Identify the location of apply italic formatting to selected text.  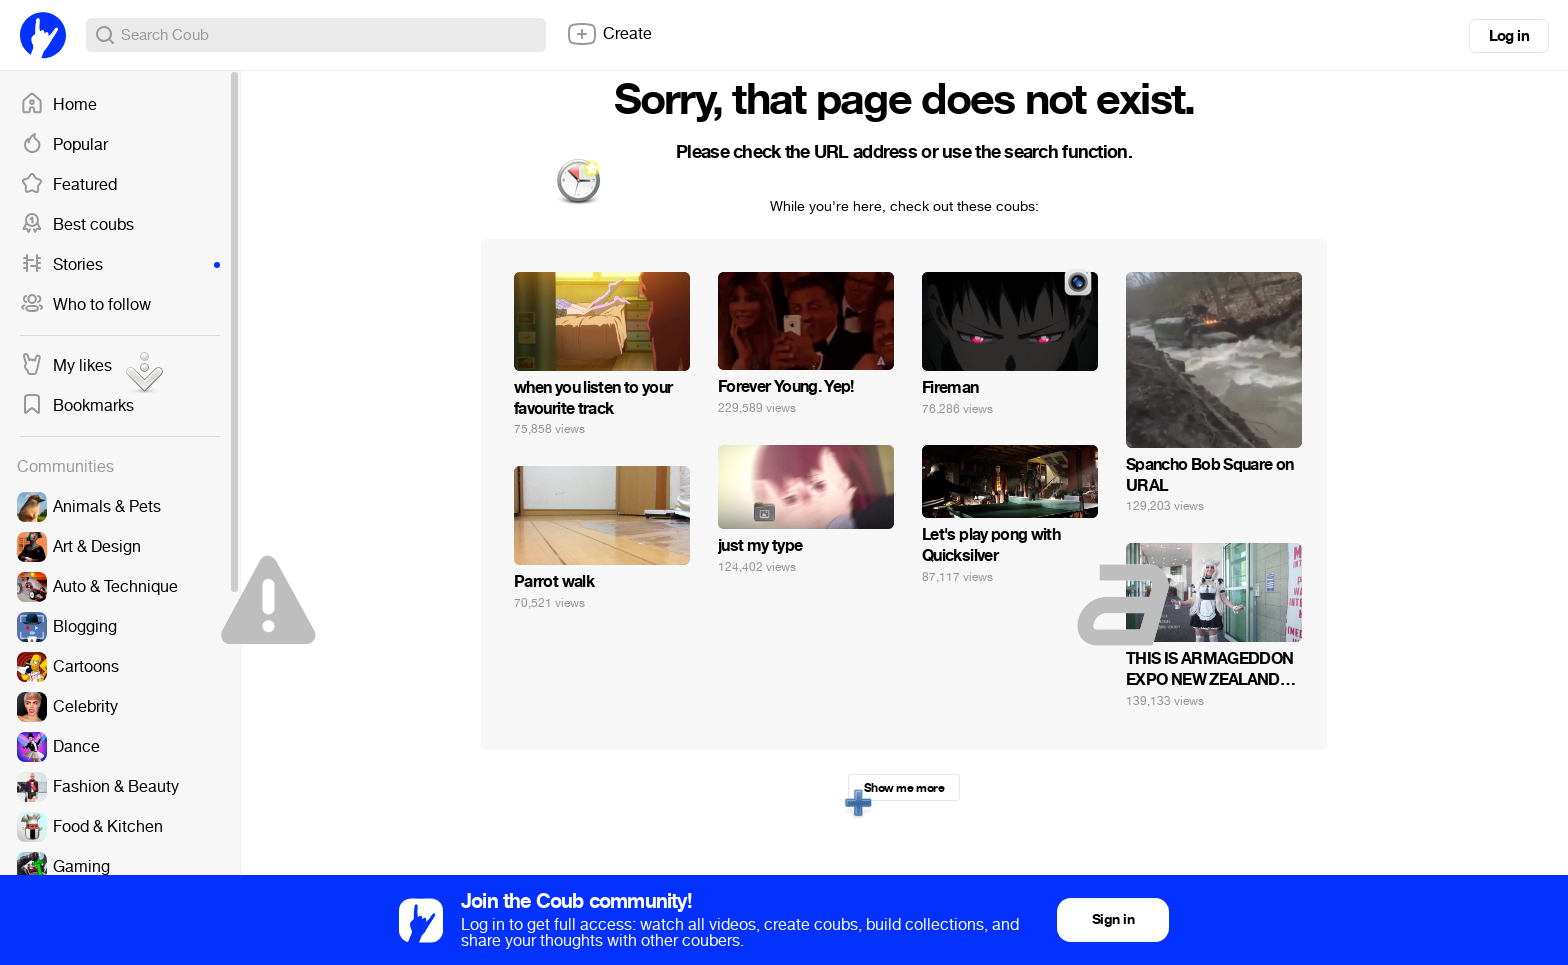
(1128, 605).